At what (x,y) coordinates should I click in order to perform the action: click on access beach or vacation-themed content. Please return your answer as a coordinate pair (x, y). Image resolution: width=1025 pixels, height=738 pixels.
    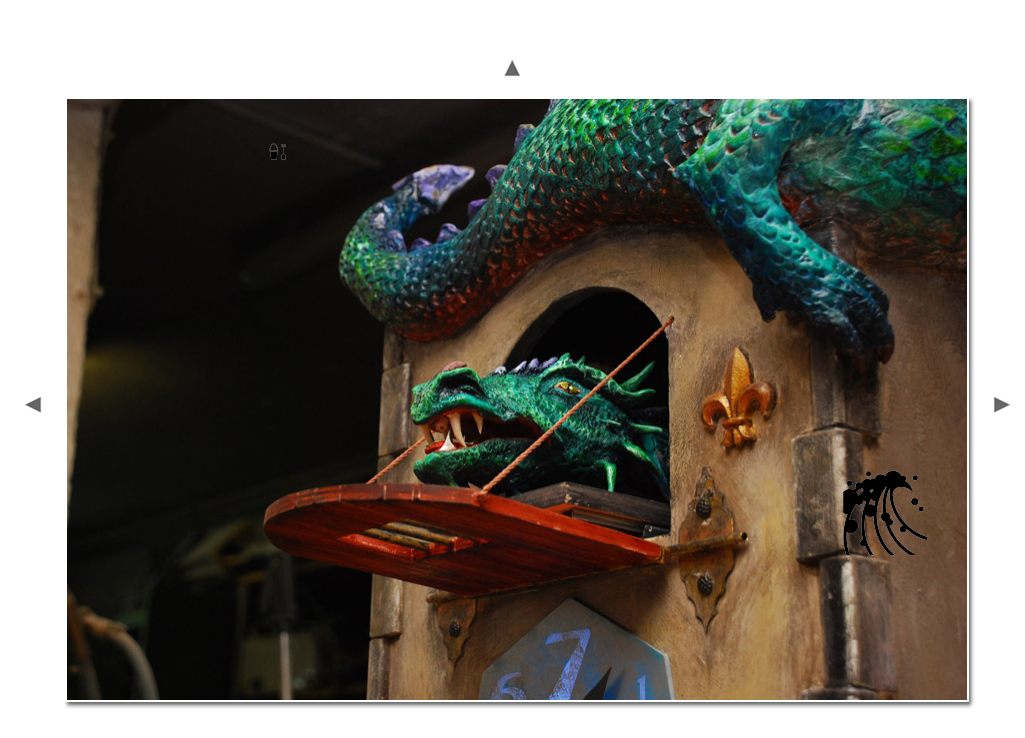
    Looking at the image, I should click on (277, 151).